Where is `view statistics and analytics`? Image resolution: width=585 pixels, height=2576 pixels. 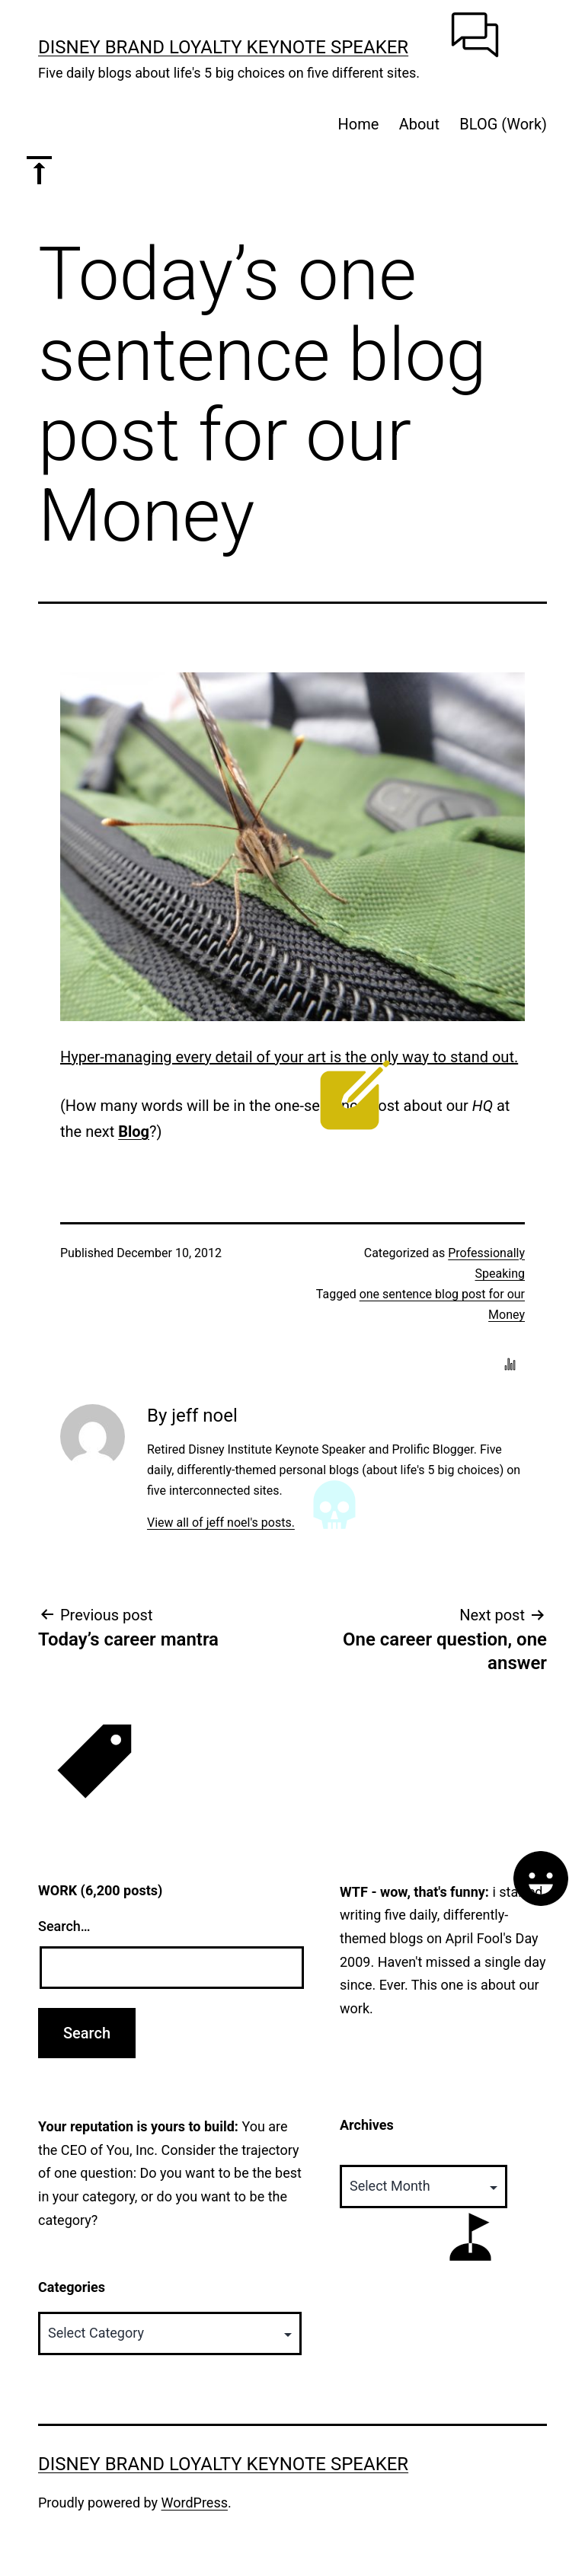
view statistics and analytics is located at coordinates (510, 1364).